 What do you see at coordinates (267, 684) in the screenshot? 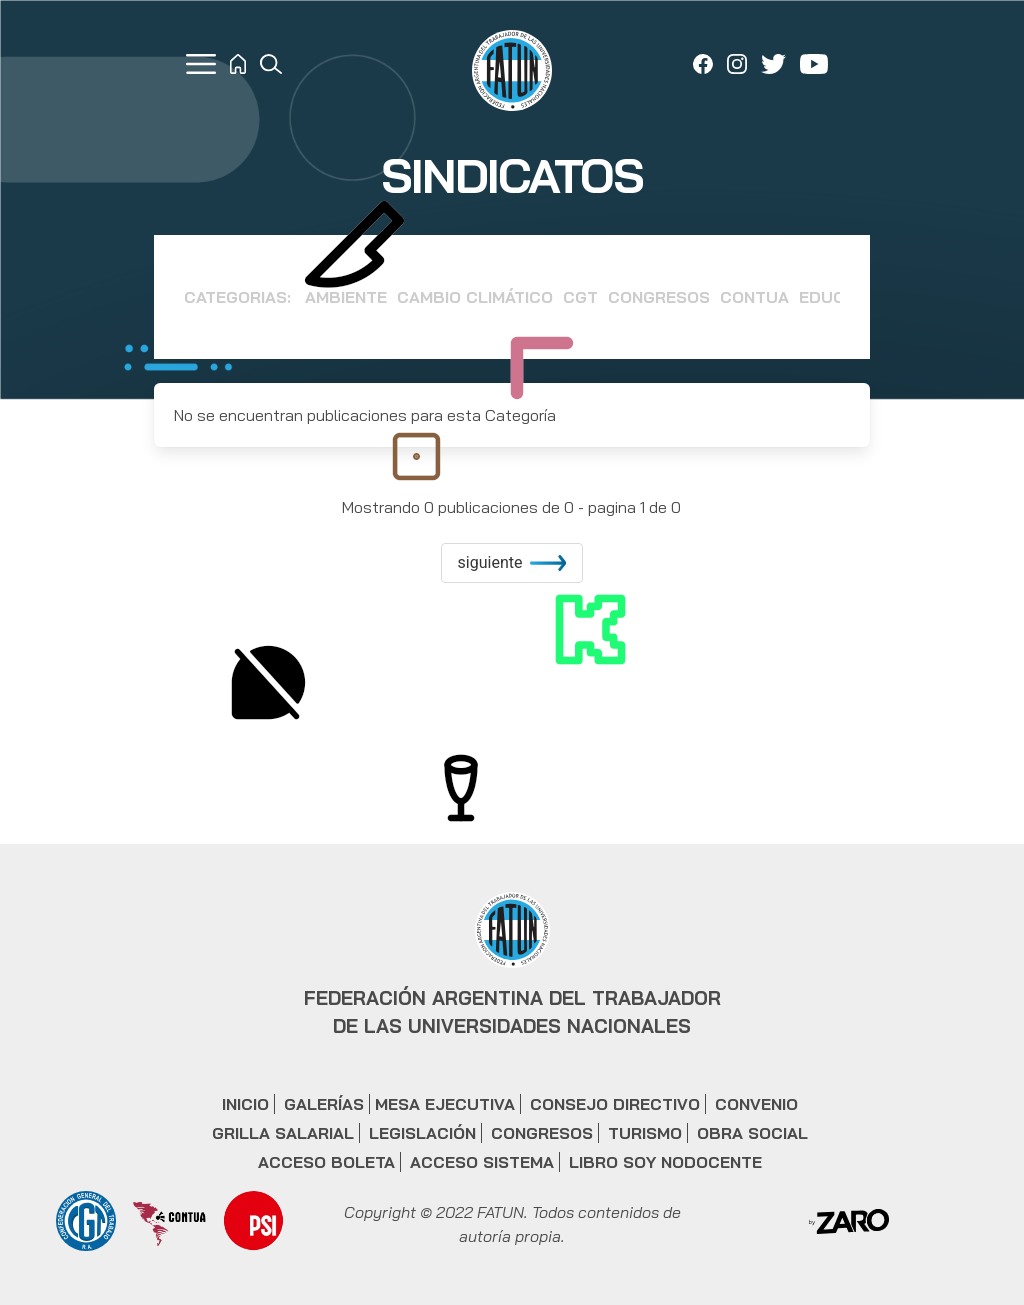
I see `mute or disable chat notifications` at bounding box center [267, 684].